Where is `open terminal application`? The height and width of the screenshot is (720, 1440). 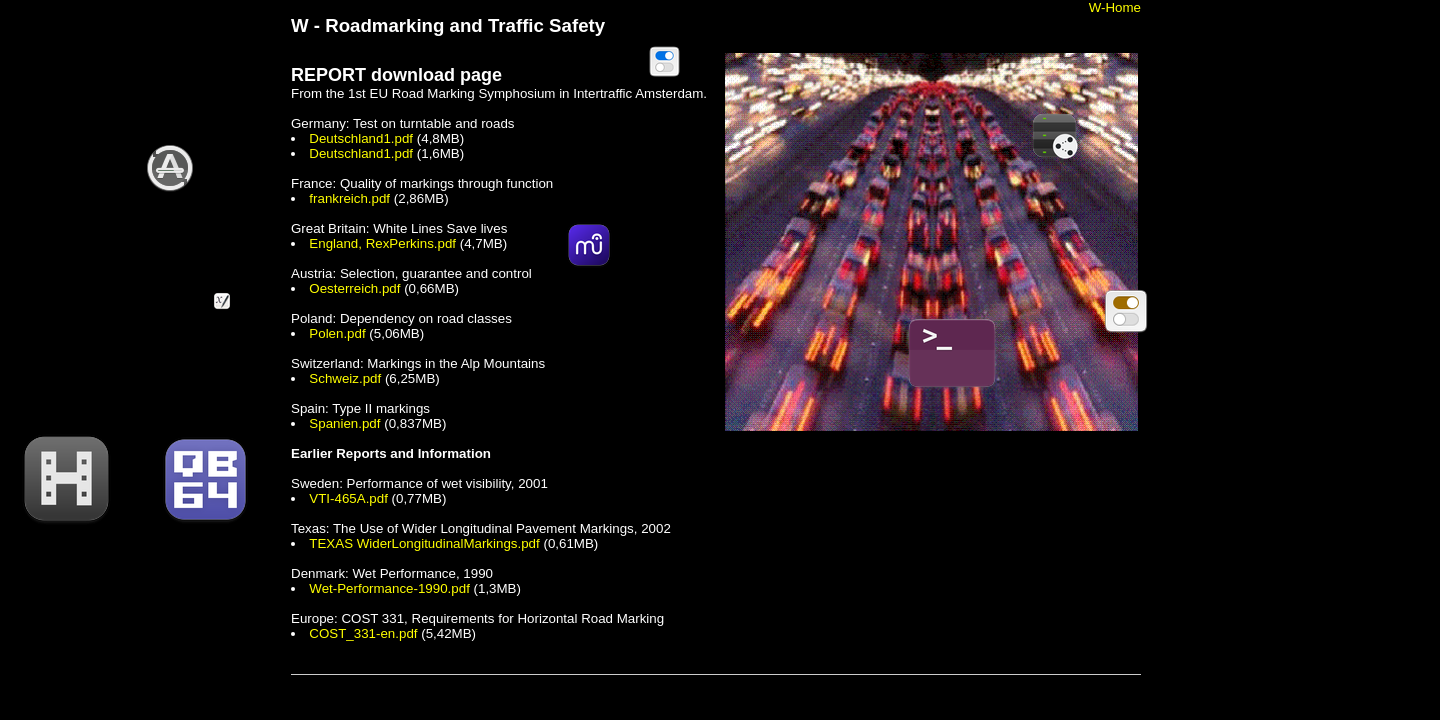
open terminal application is located at coordinates (952, 353).